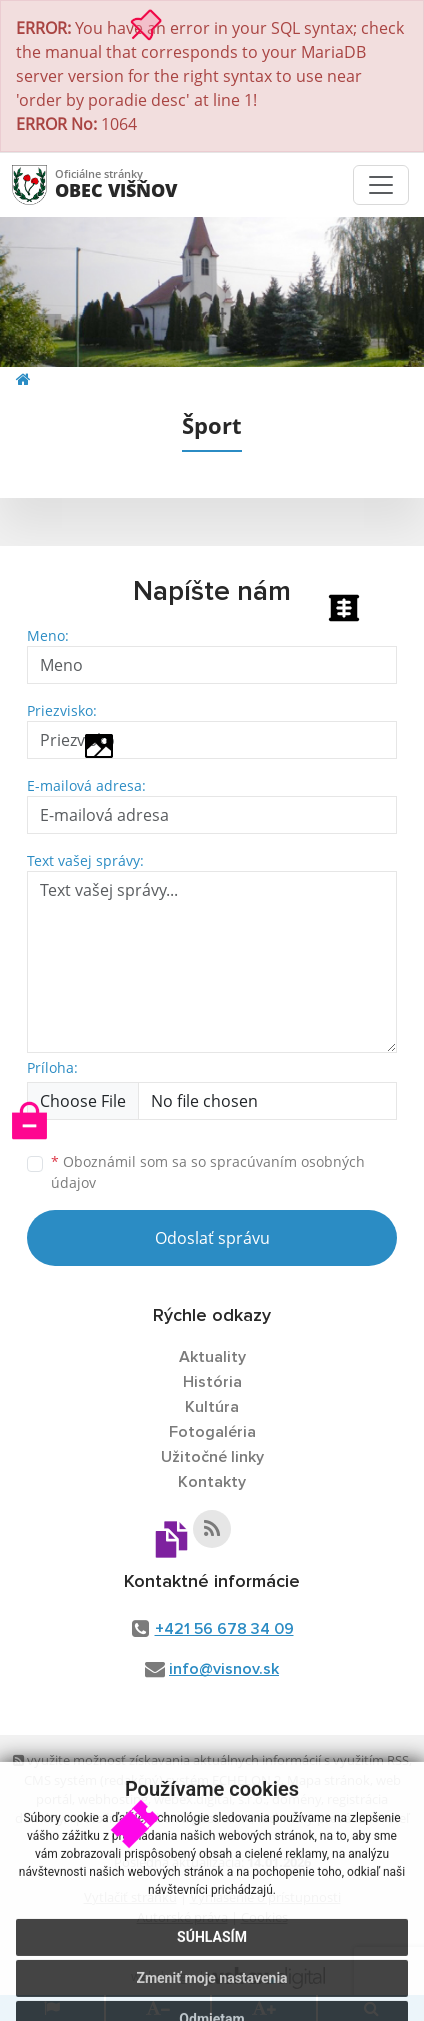 Image resolution: width=424 pixels, height=2021 pixels. I want to click on pin an item to keep it visible, so click(145, 26).